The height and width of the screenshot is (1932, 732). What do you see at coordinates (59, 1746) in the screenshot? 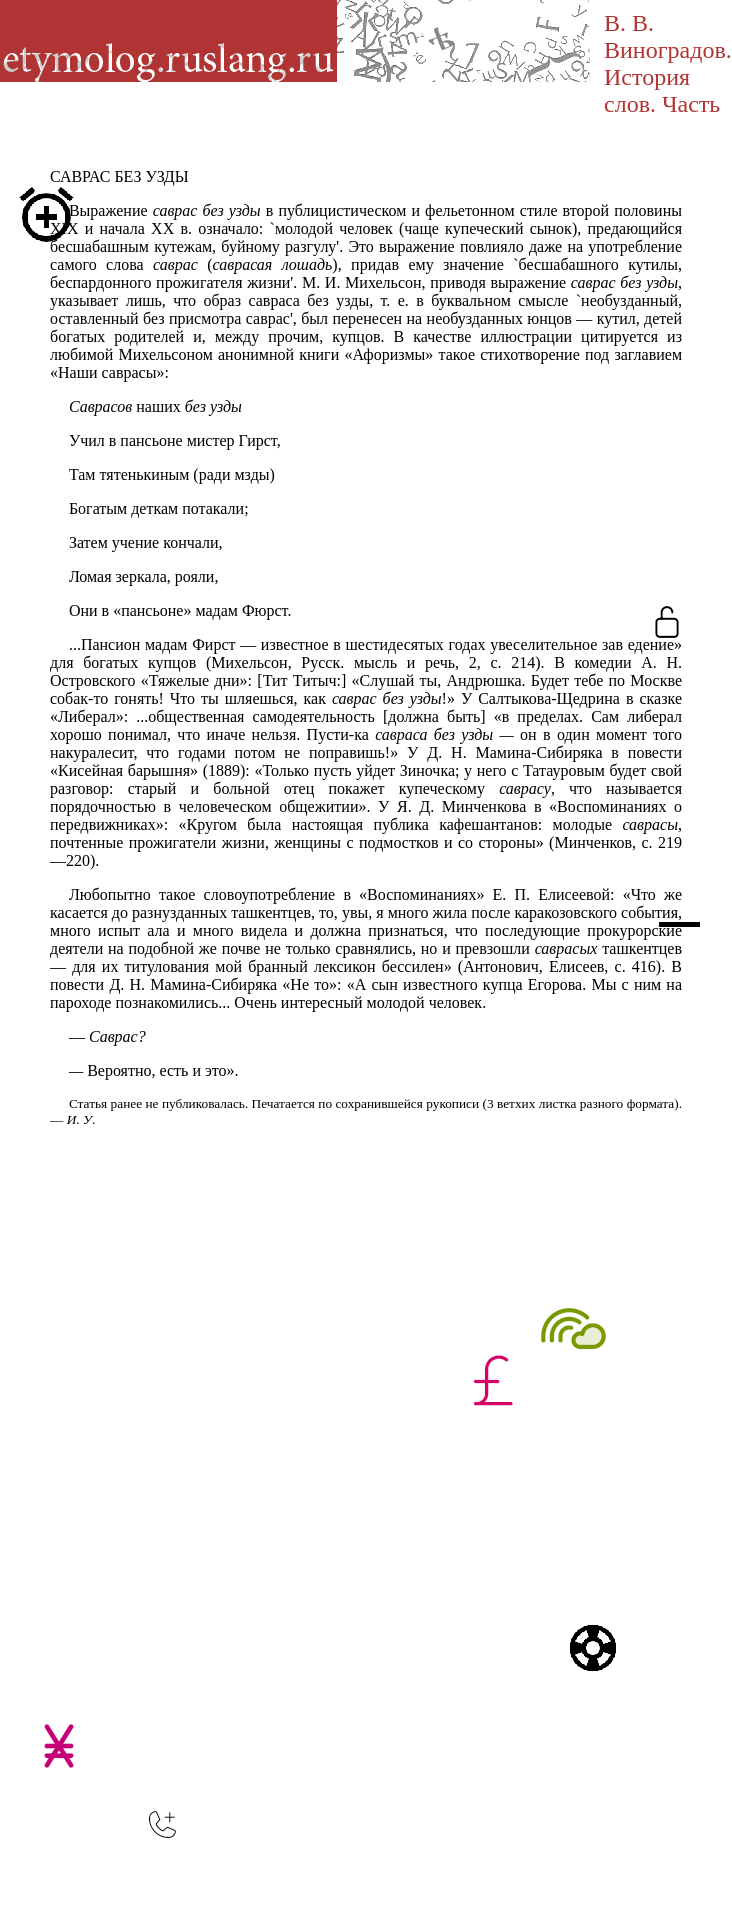
I see `view or select nano cryptocurrency` at bounding box center [59, 1746].